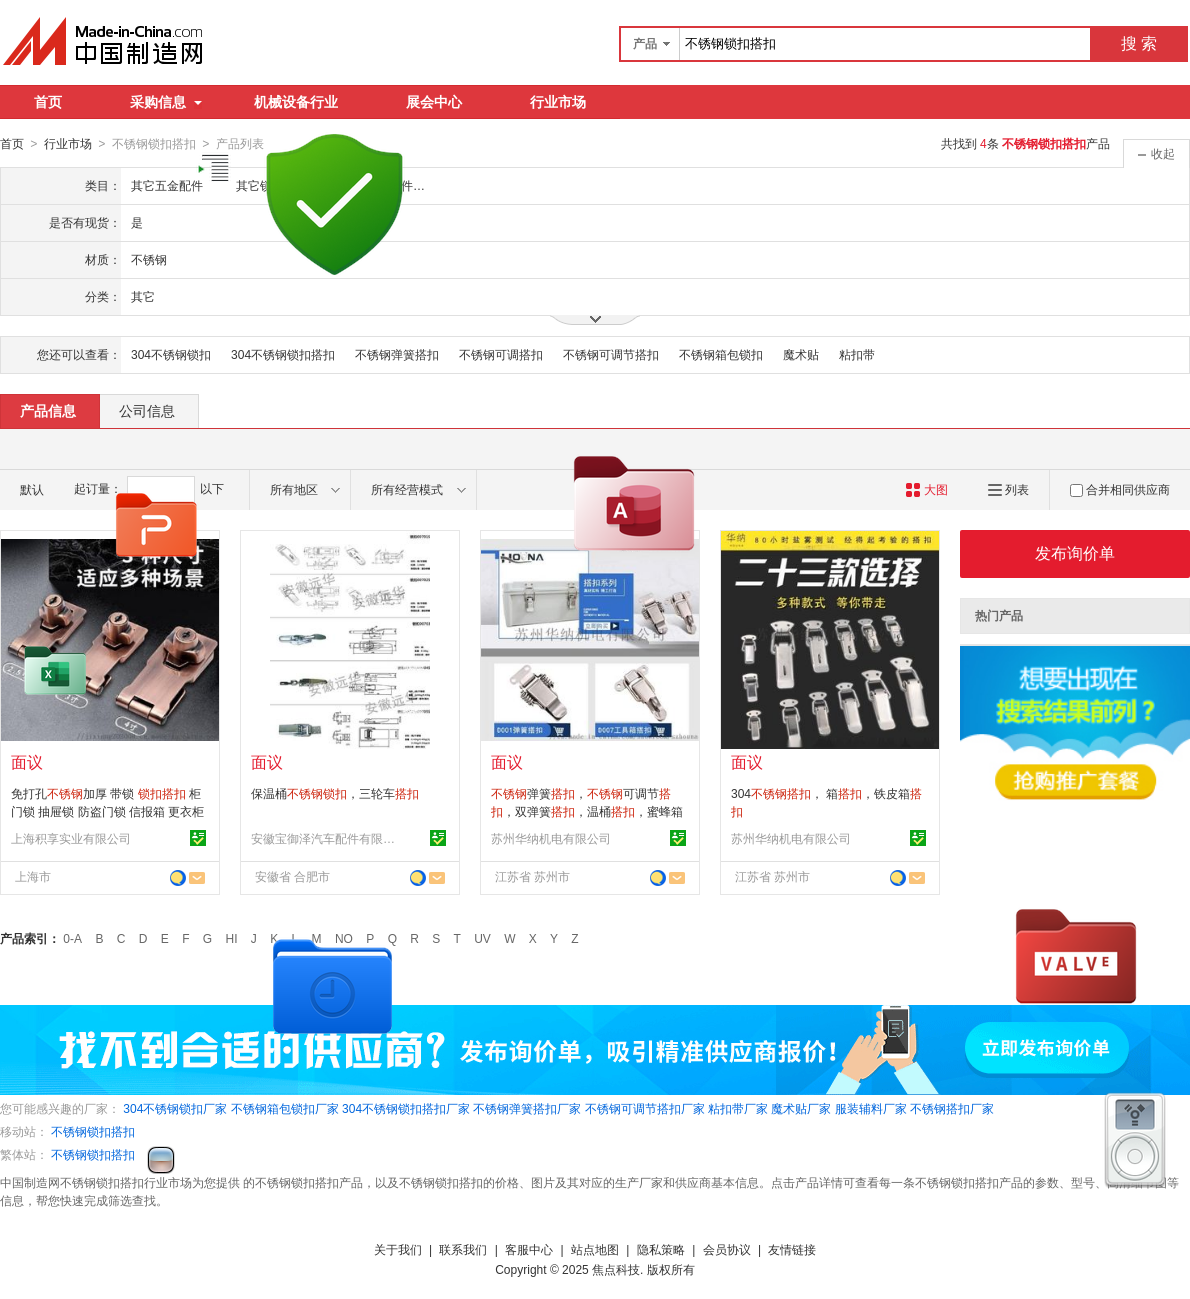 The width and height of the screenshot is (1190, 1299). I want to click on access background textures and materials library, so click(161, 1162).